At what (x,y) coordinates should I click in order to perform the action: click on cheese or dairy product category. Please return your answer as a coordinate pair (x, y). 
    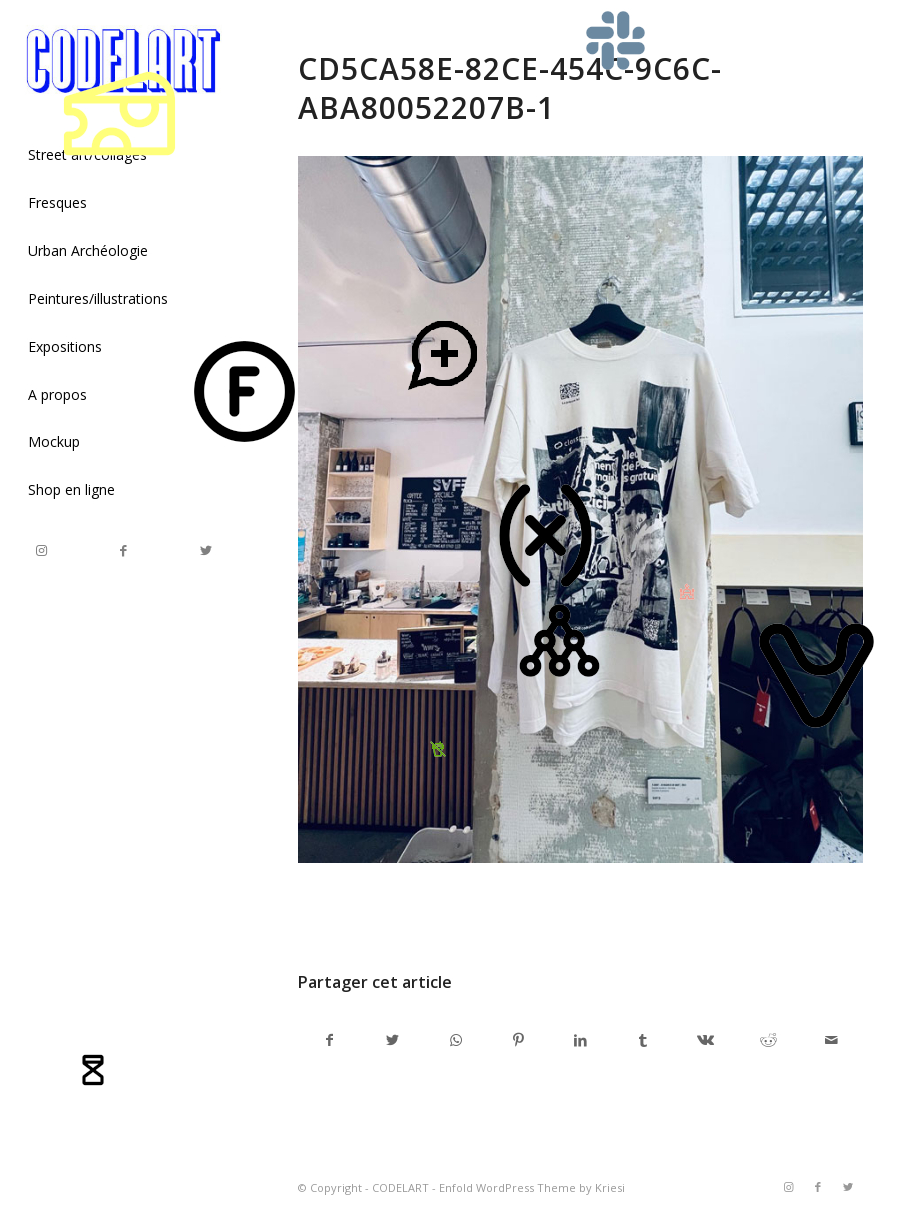
    Looking at the image, I should click on (119, 119).